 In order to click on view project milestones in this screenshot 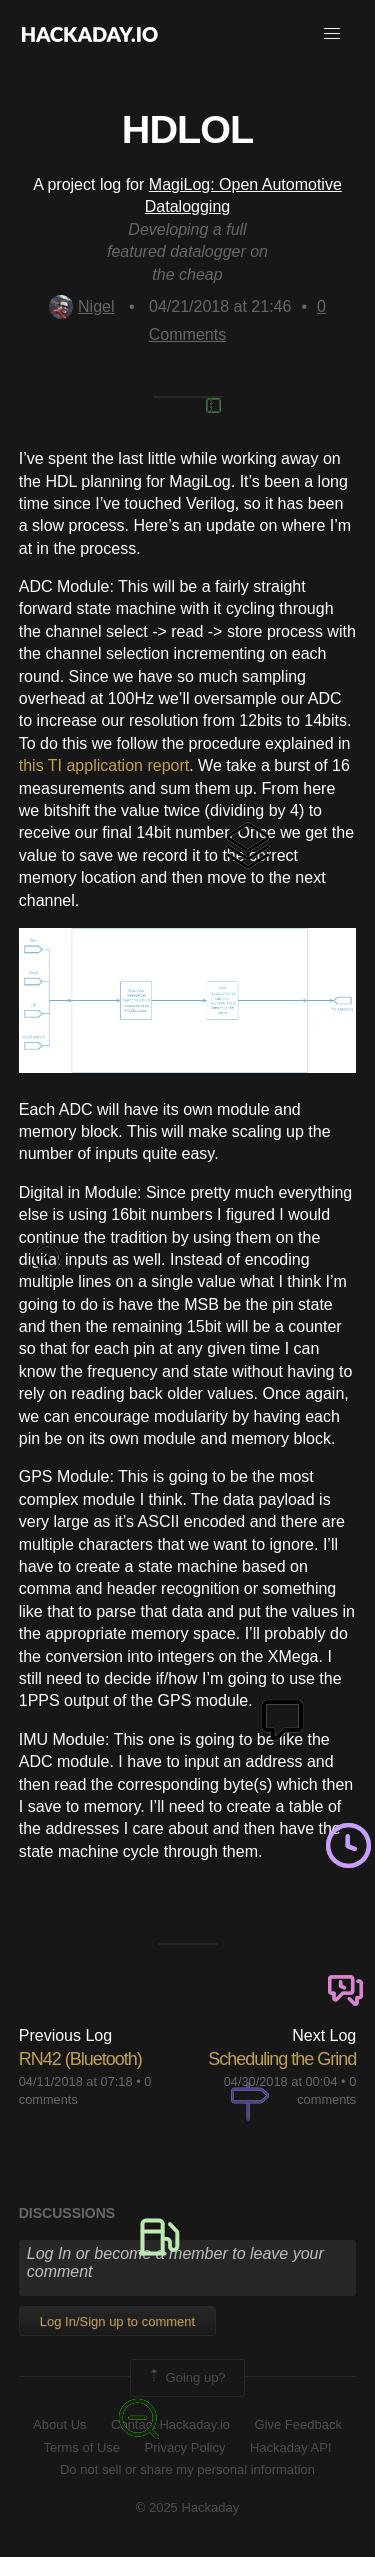, I will do `click(248, 2101)`.